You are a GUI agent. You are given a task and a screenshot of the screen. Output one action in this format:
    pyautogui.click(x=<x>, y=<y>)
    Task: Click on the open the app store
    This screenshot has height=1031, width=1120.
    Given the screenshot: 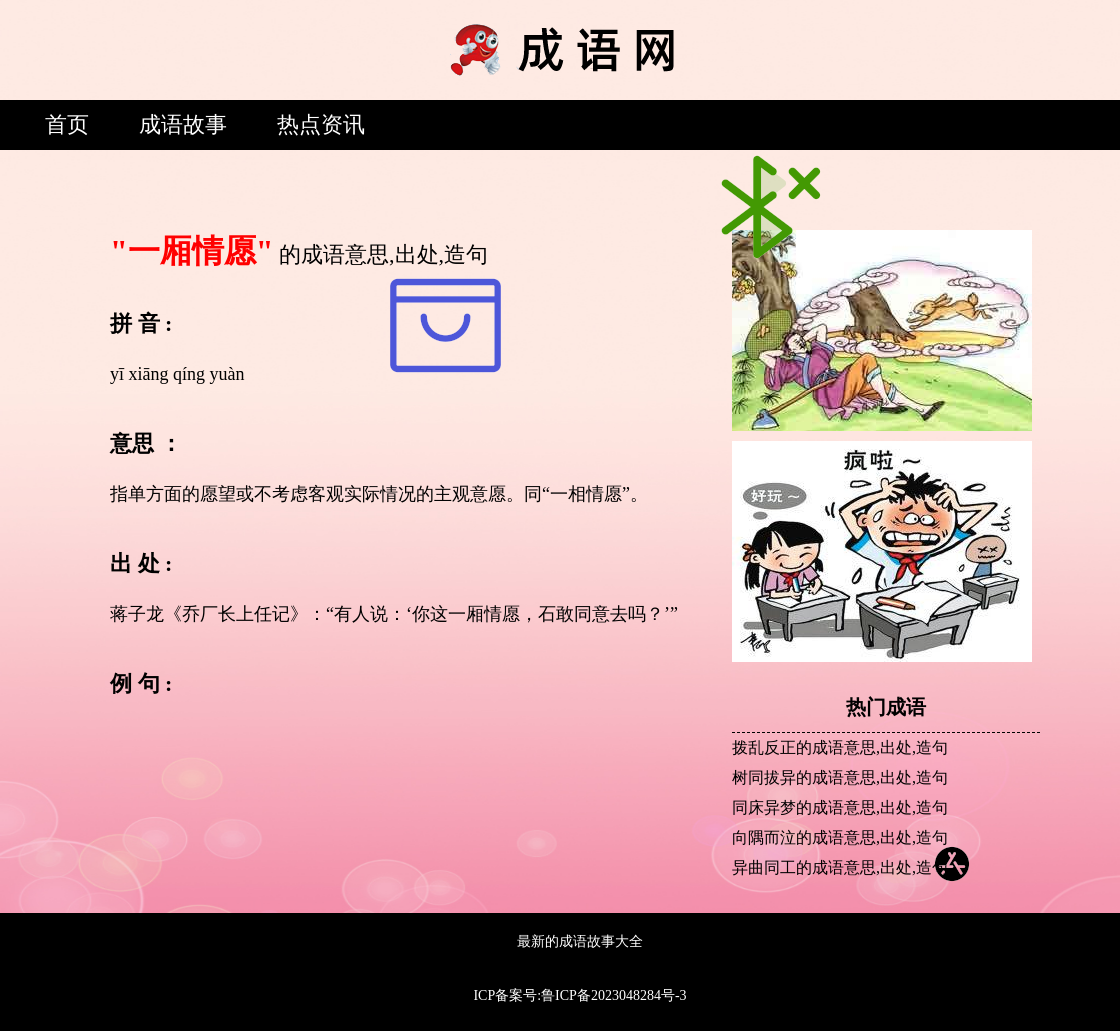 What is the action you would take?
    pyautogui.click(x=952, y=864)
    